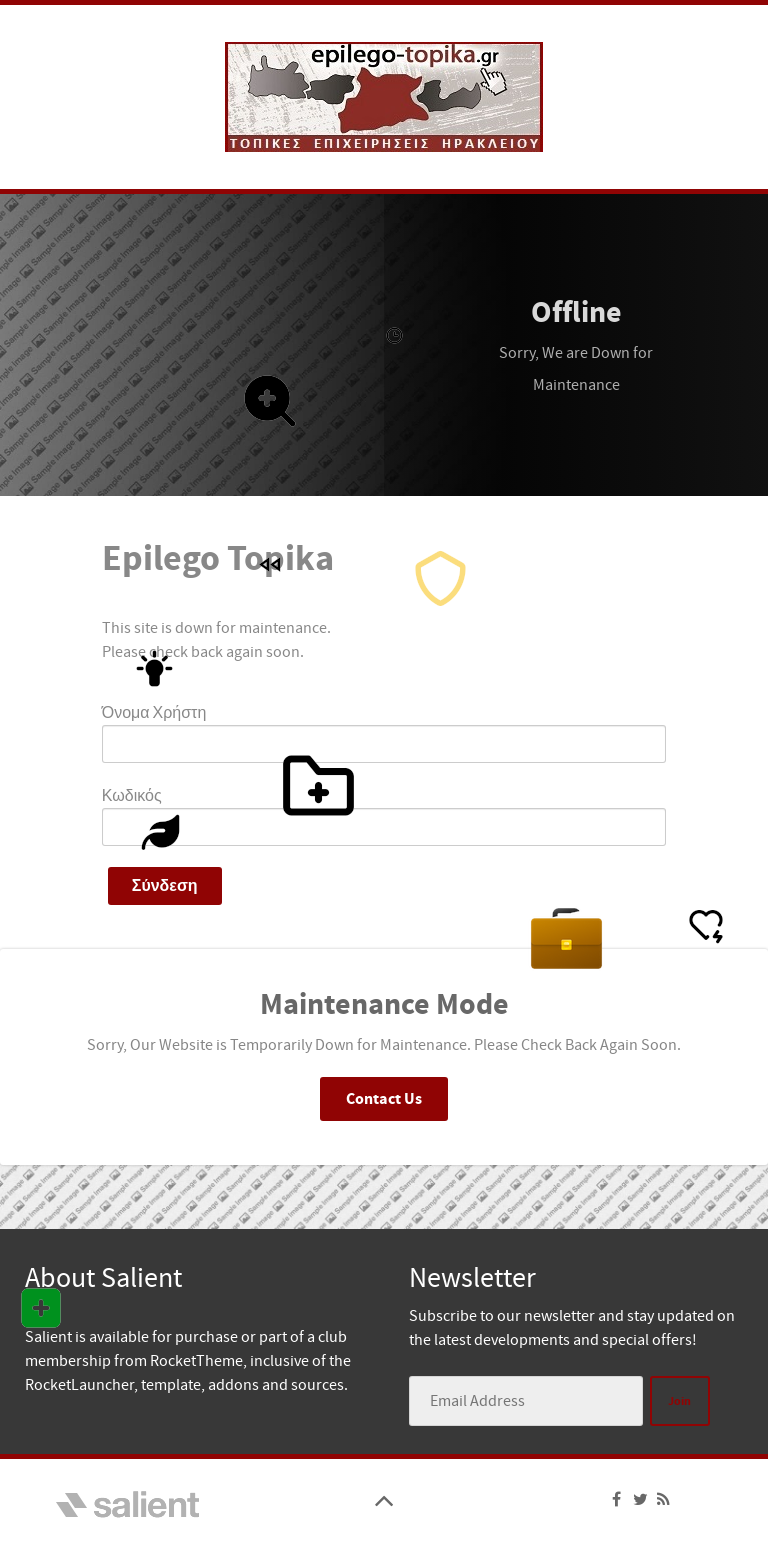 The width and height of the screenshot is (768, 1551). What do you see at coordinates (41, 1308) in the screenshot?
I see `add a new item` at bounding box center [41, 1308].